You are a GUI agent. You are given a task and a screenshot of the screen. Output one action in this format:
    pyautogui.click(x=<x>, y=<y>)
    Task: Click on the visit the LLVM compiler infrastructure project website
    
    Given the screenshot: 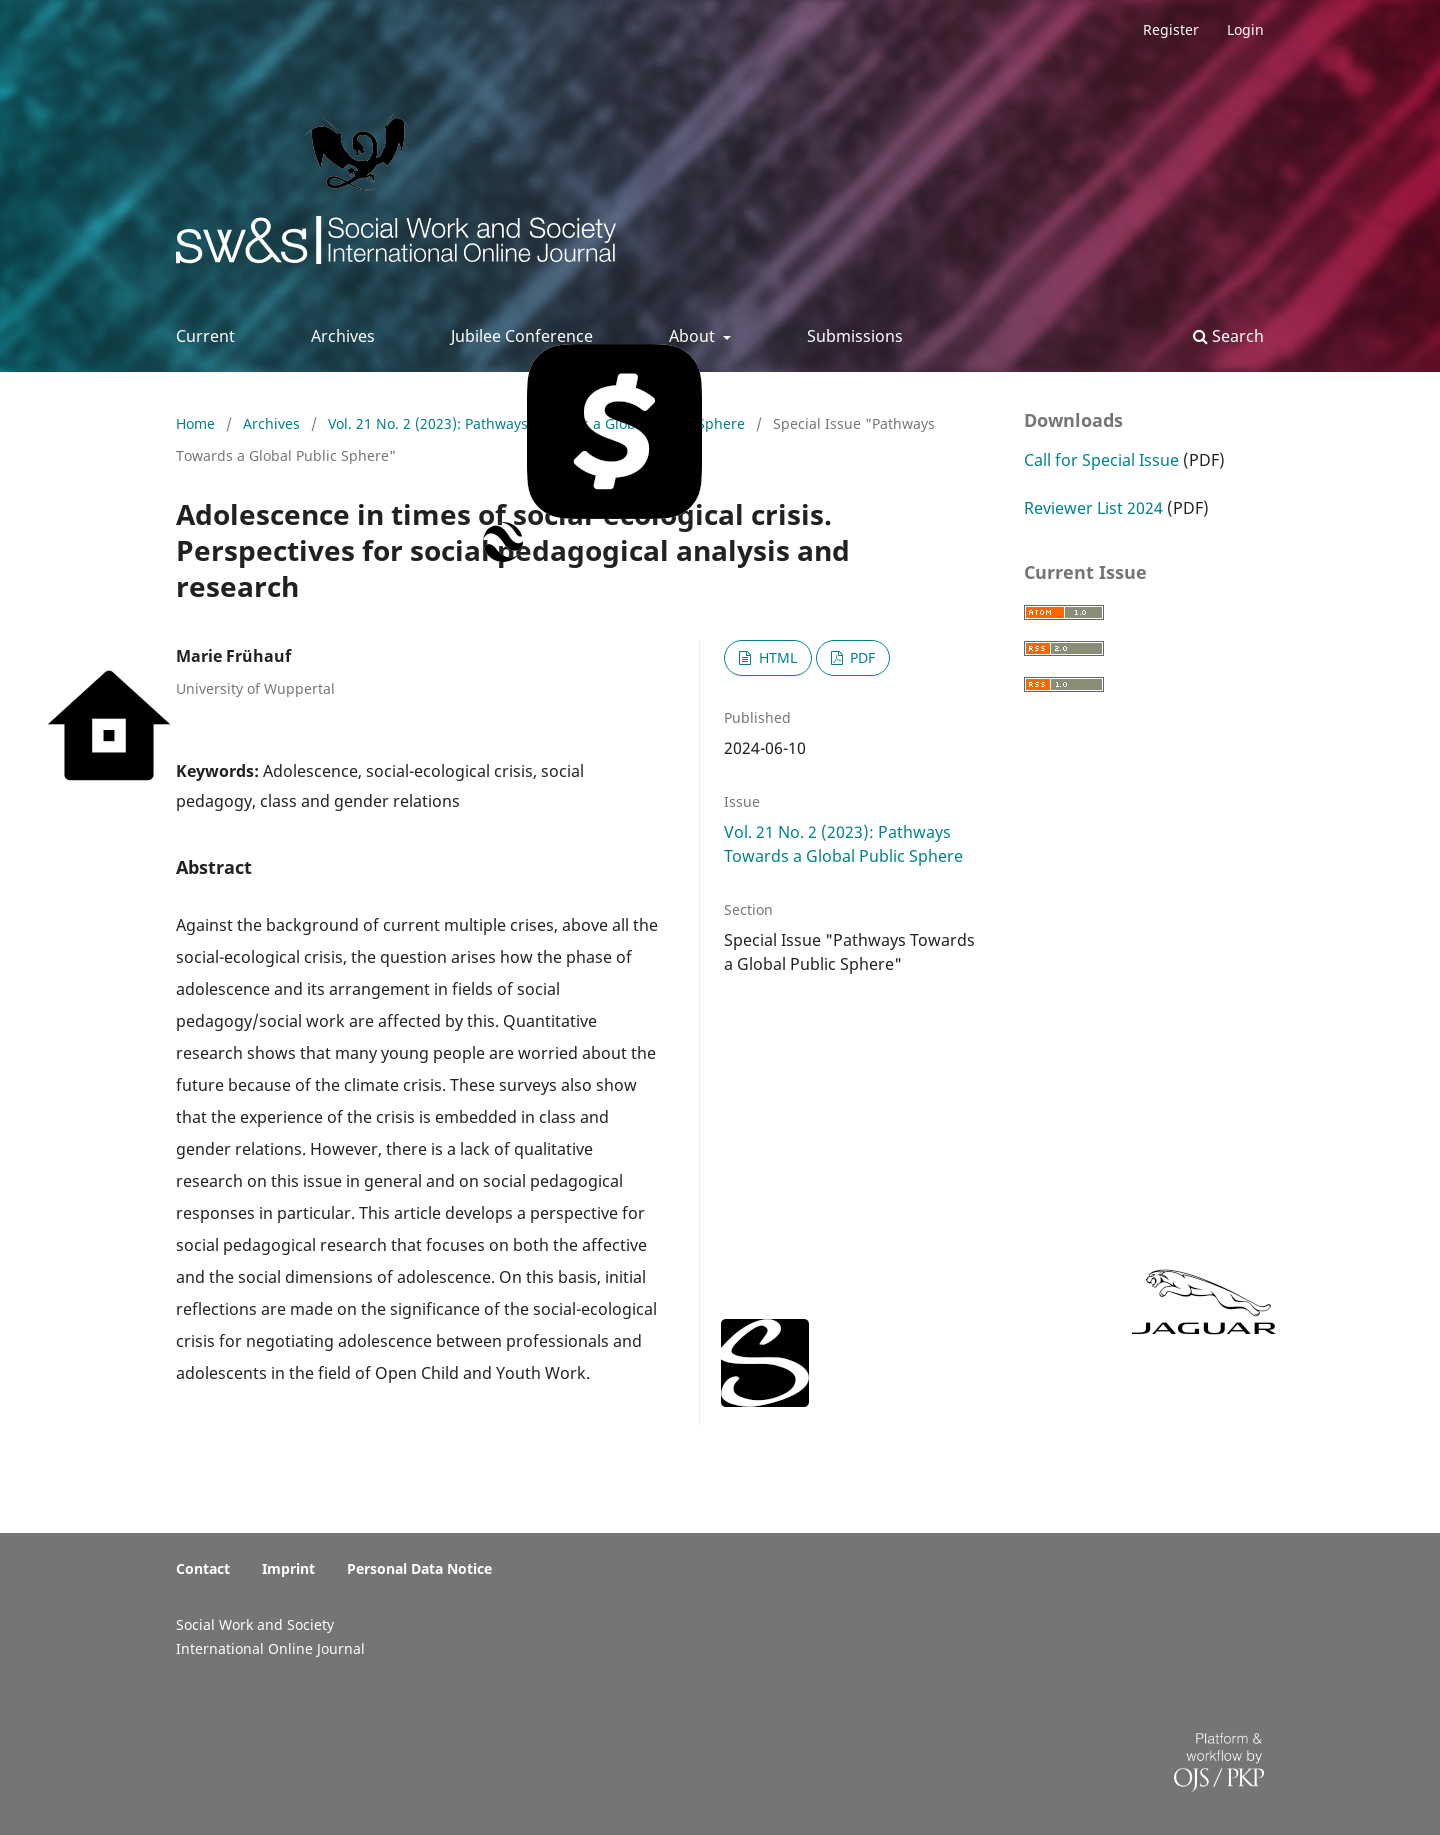 What is the action you would take?
    pyautogui.click(x=356, y=151)
    